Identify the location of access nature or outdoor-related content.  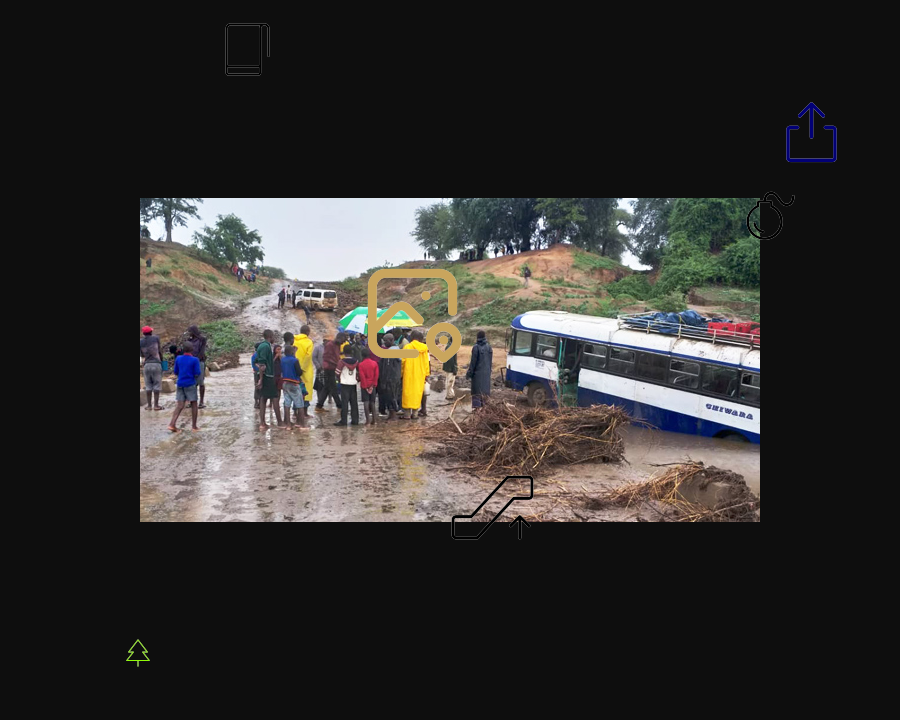
(138, 653).